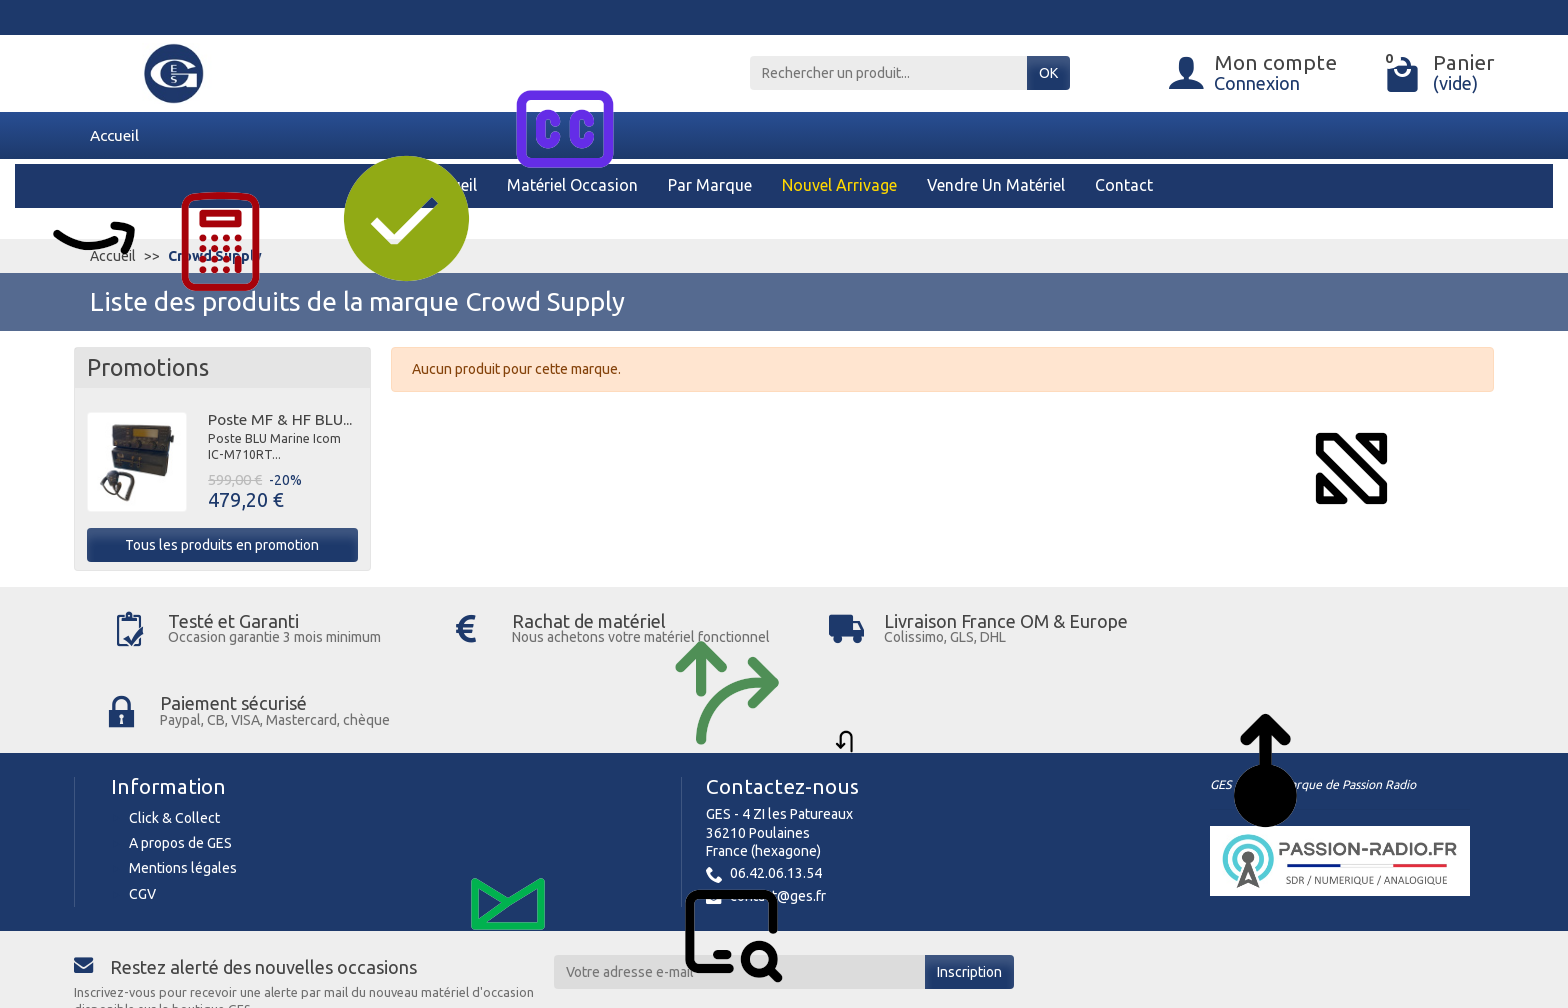 The width and height of the screenshot is (1568, 1008). What do you see at coordinates (727, 693) in the screenshot?
I see `take the exit or turn right ahead` at bounding box center [727, 693].